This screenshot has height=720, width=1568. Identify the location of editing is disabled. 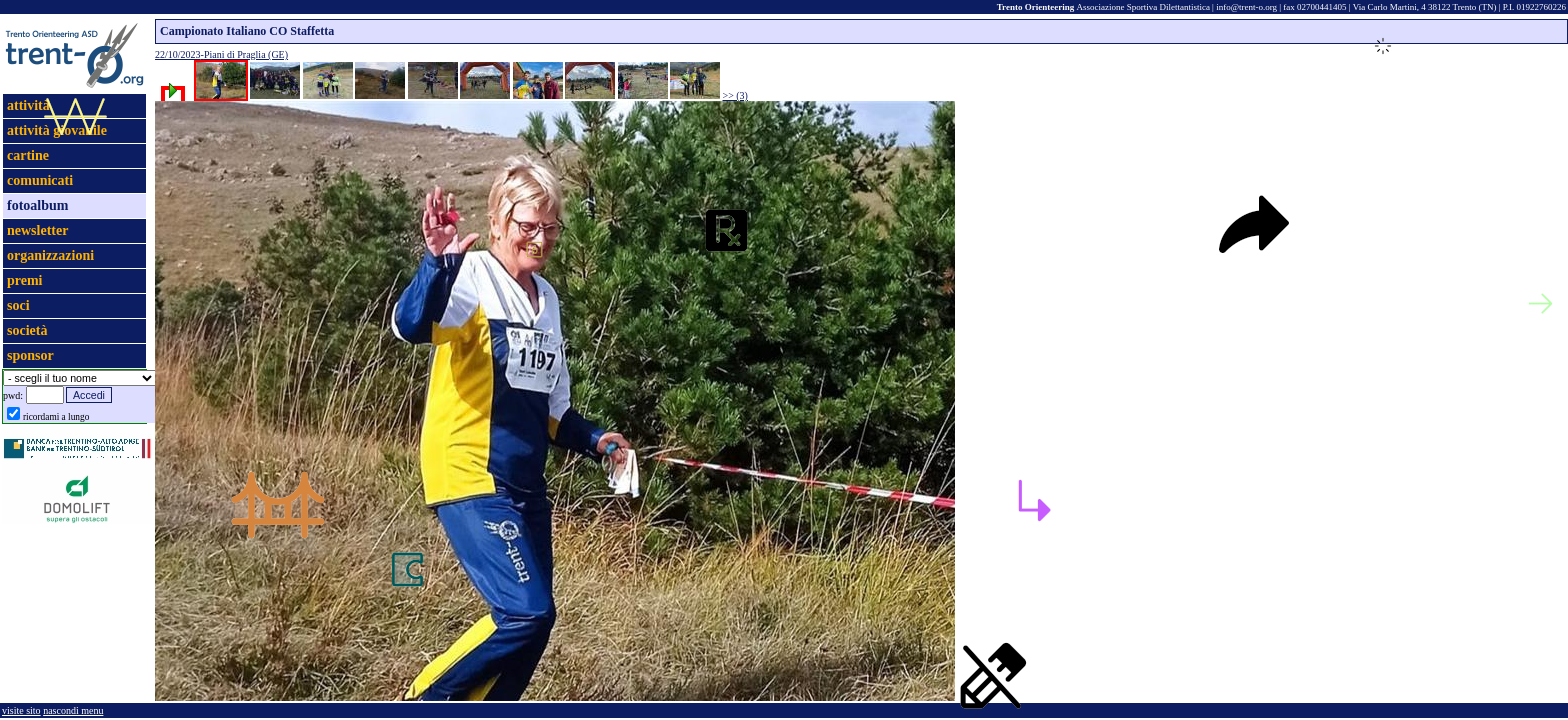
(992, 677).